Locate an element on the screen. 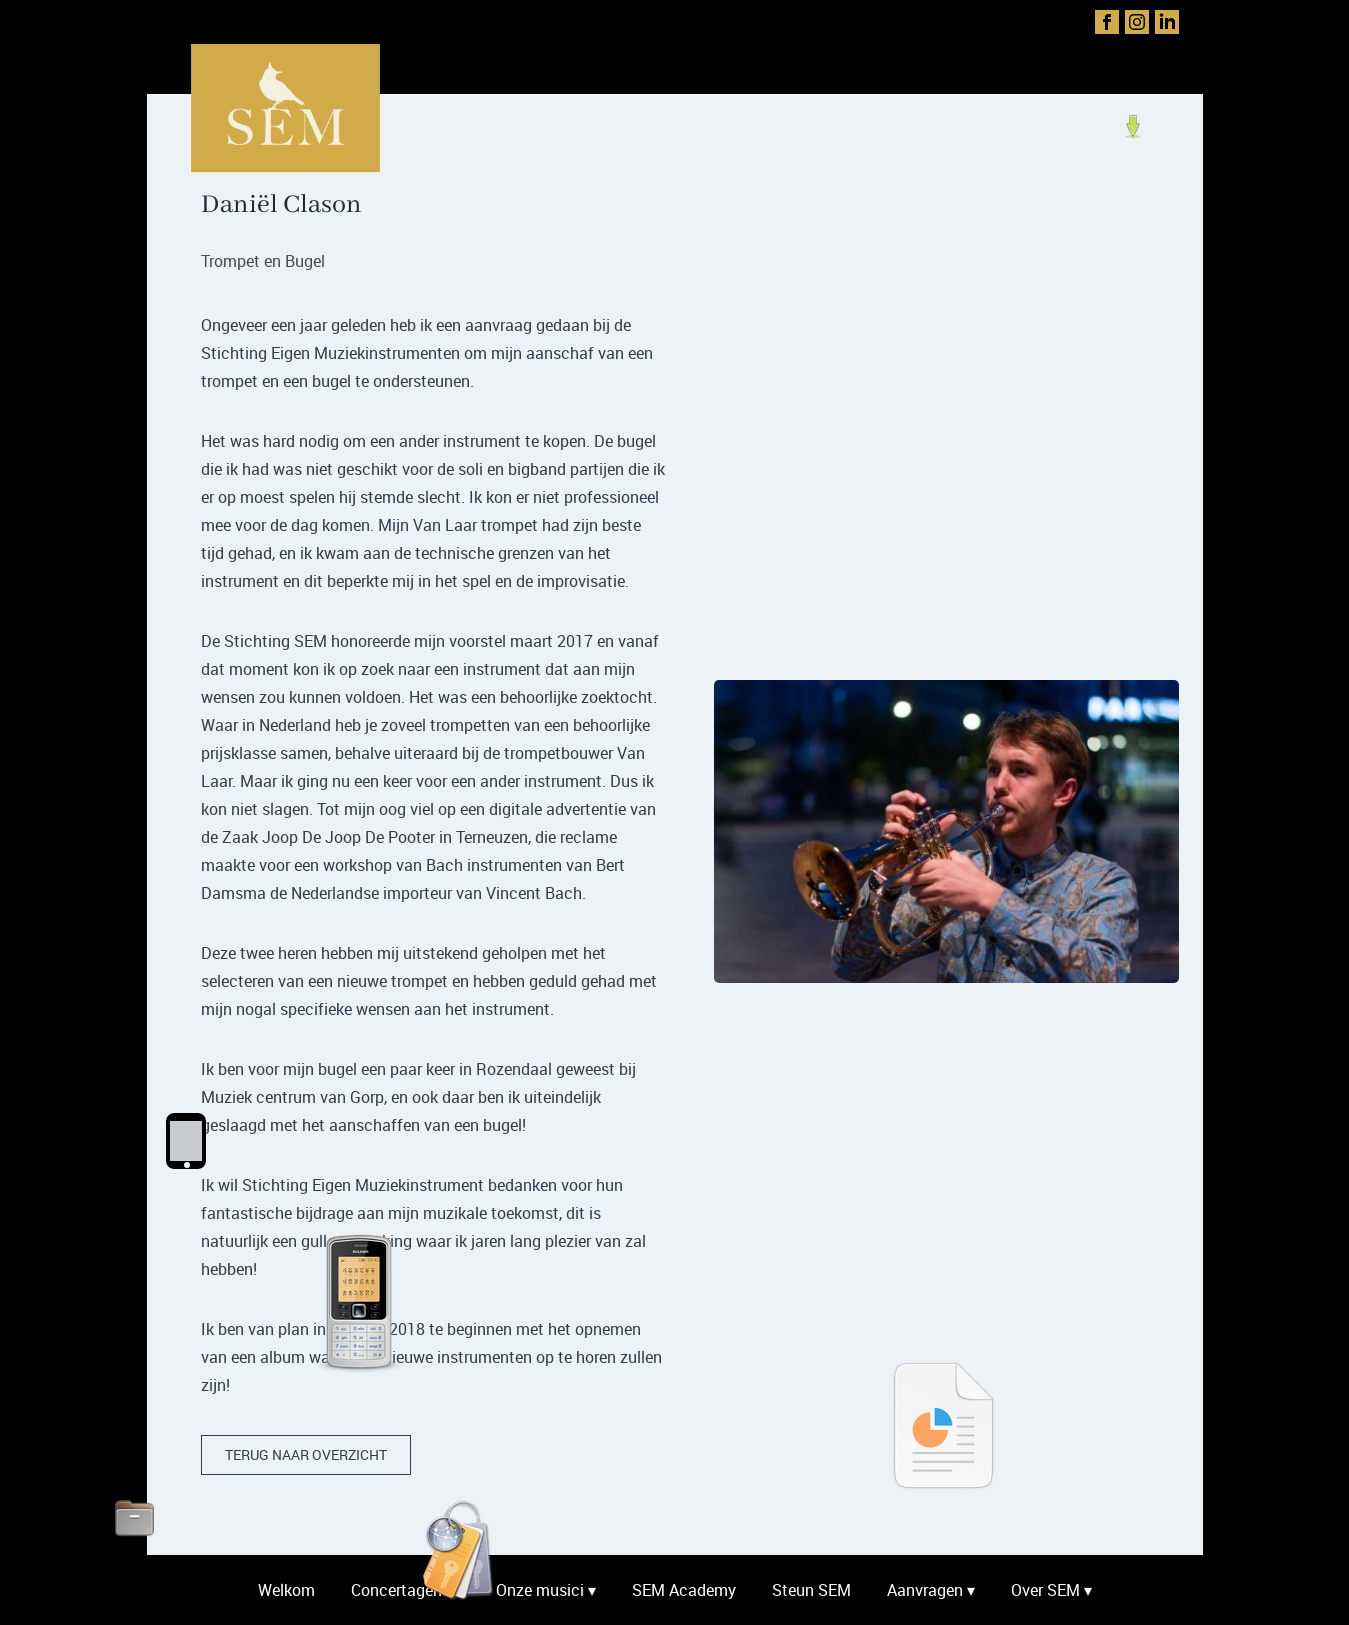 This screenshot has height=1625, width=1349. manage single sign-on credentials and authentication is located at coordinates (458, 1550).